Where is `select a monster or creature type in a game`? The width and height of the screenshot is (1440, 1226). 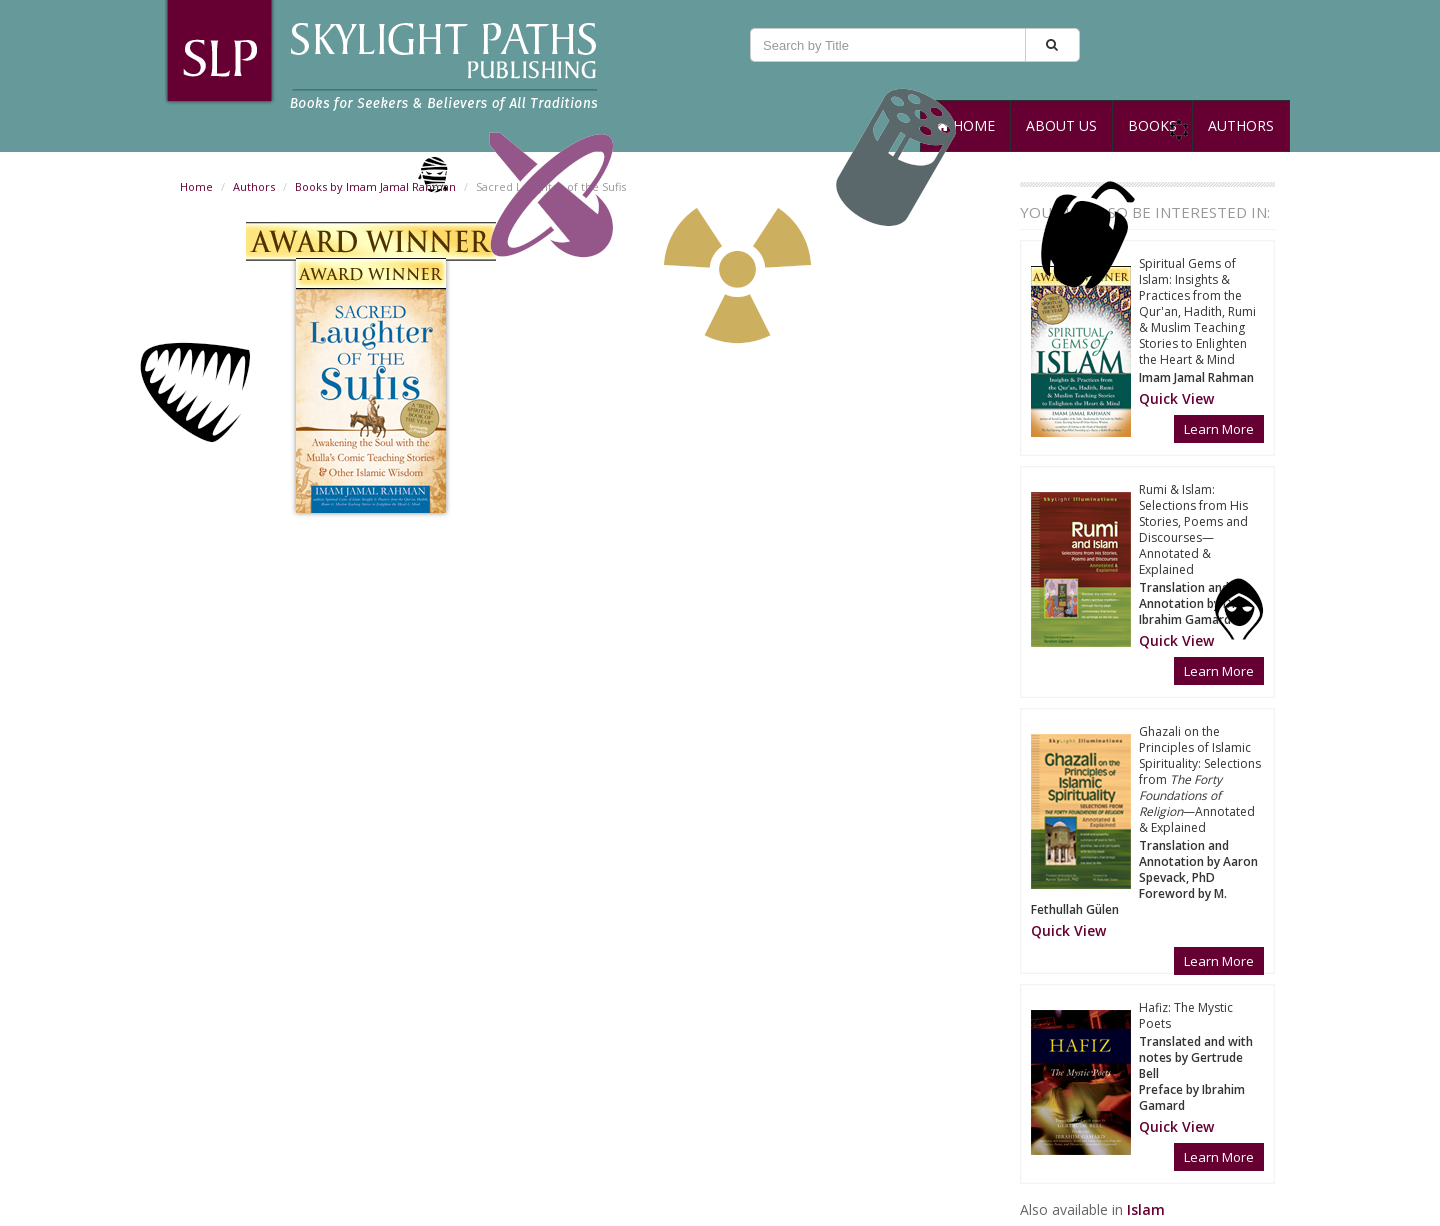 select a monster or creature type in a game is located at coordinates (195, 390).